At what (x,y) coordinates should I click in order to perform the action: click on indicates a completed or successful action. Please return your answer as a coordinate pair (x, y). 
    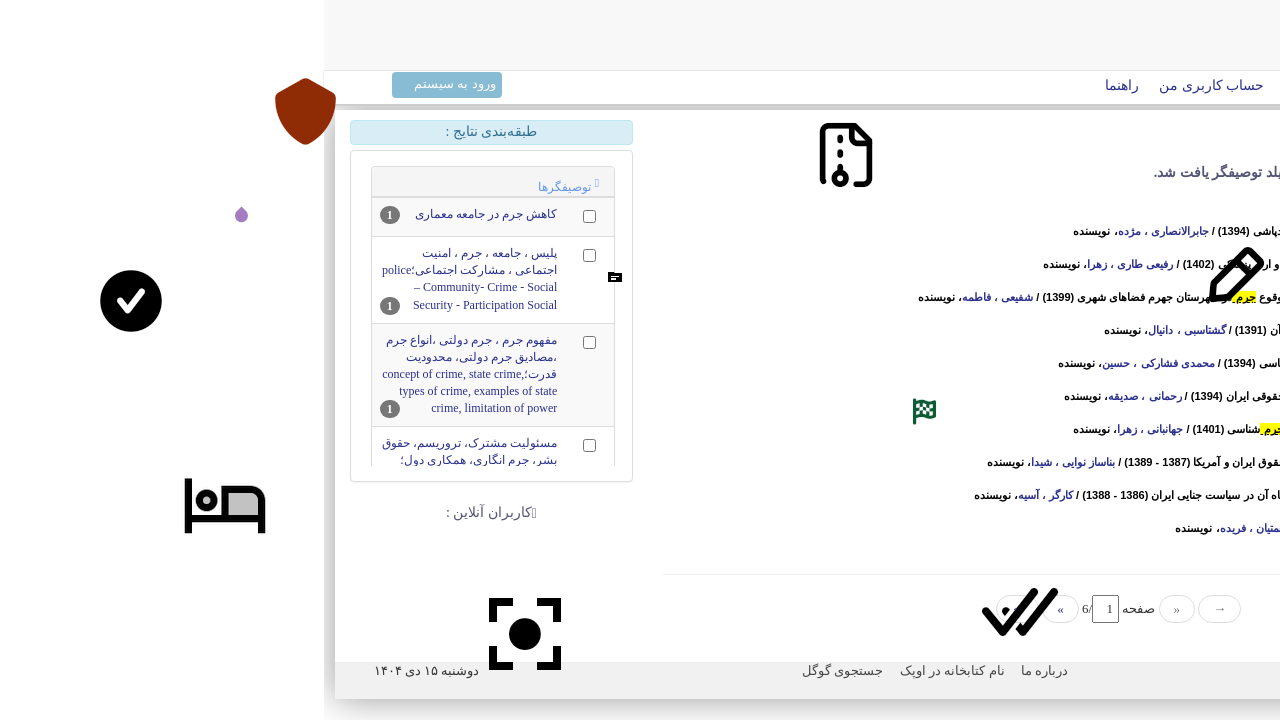
    Looking at the image, I should click on (131, 301).